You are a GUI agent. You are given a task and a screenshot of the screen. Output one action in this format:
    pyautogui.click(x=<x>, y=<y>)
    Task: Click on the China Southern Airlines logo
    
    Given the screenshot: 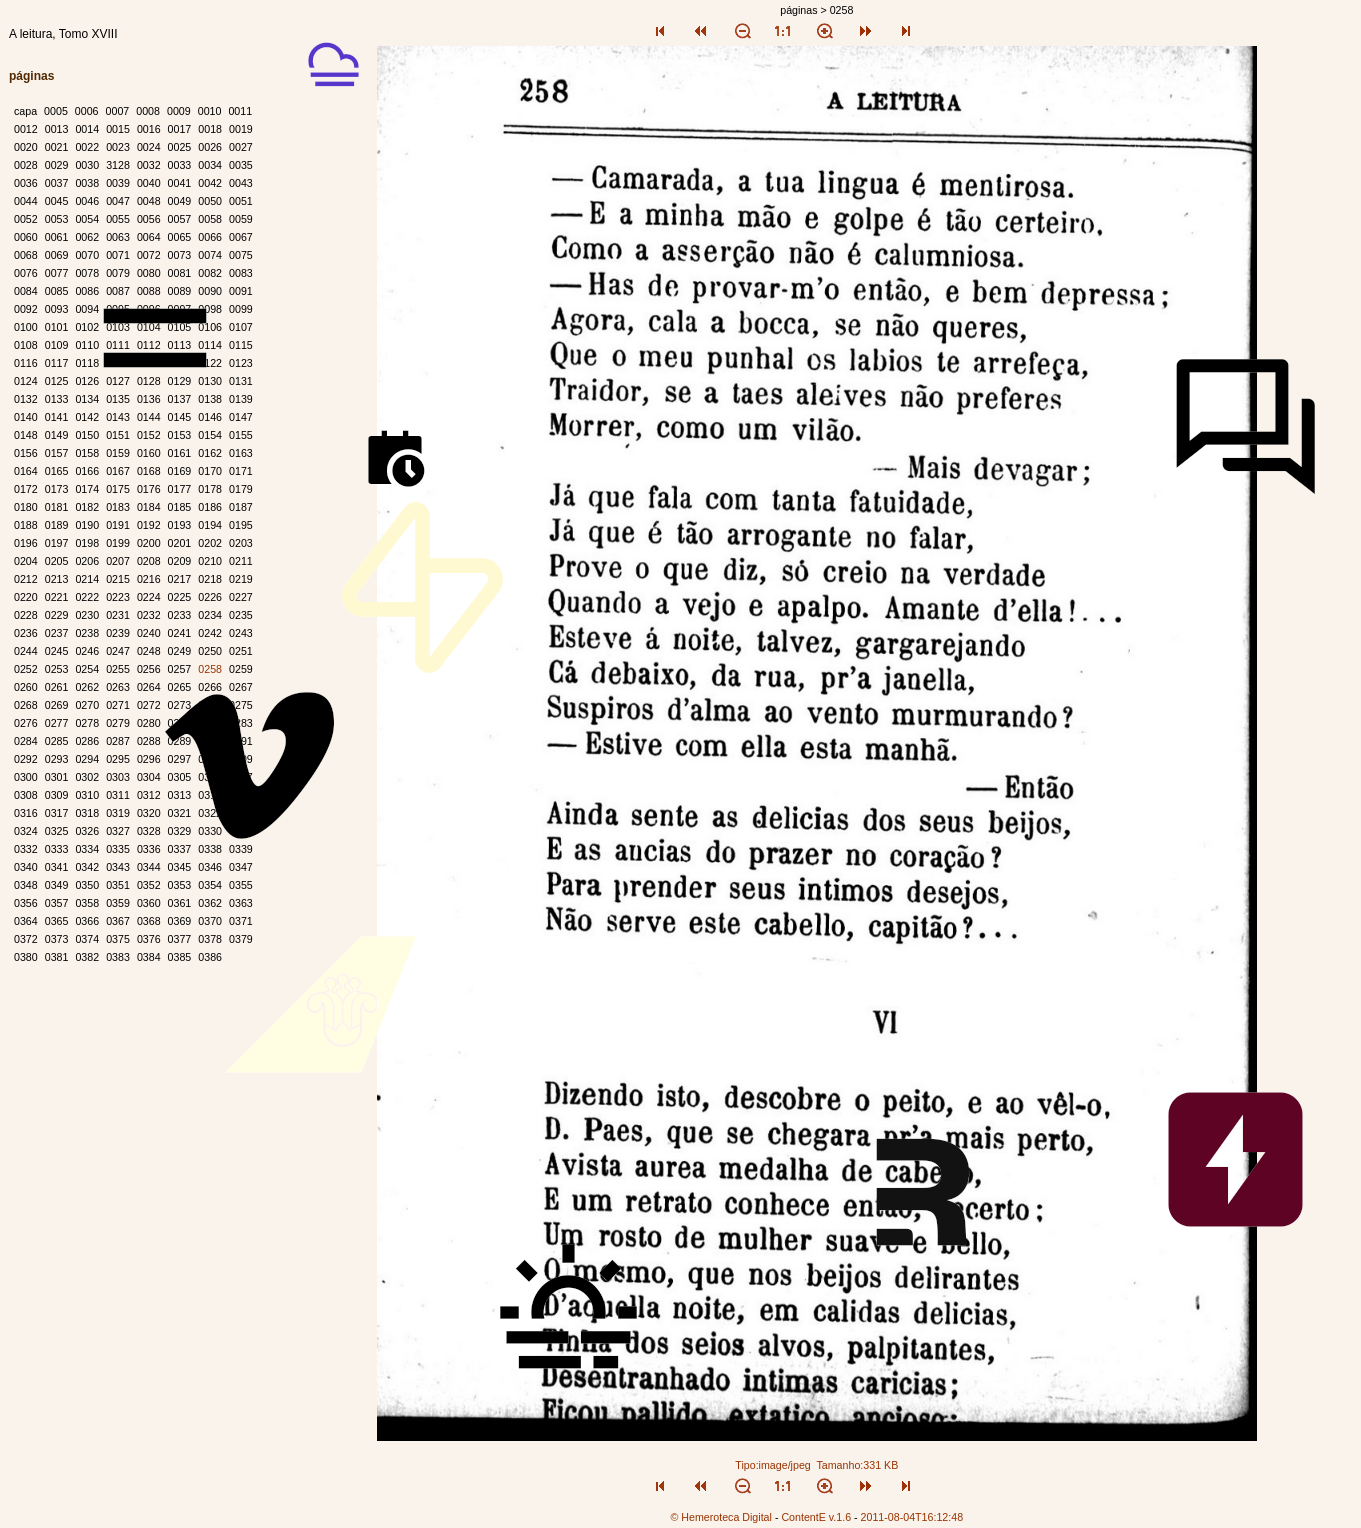 What is the action you would take?
    pyautogui.click(x=320, y=1004)
    